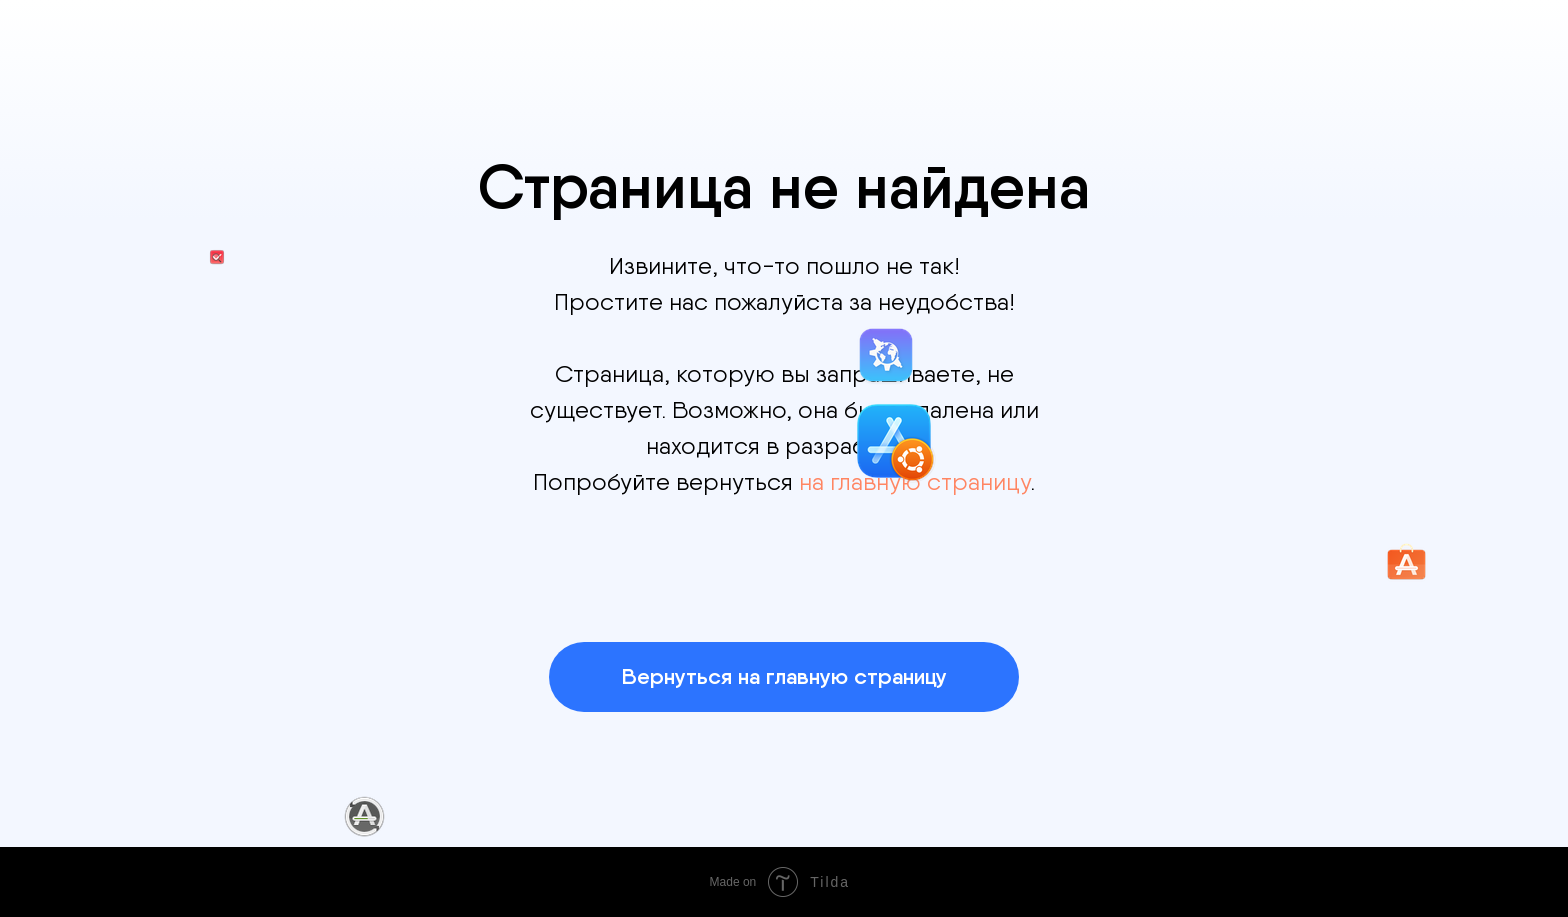 The image size is (1568, 917). What do you see at coordinates (1406, 564) in the screenshot?
I see `open the software store to browse and install applications` at bounding box center [1406, 564].